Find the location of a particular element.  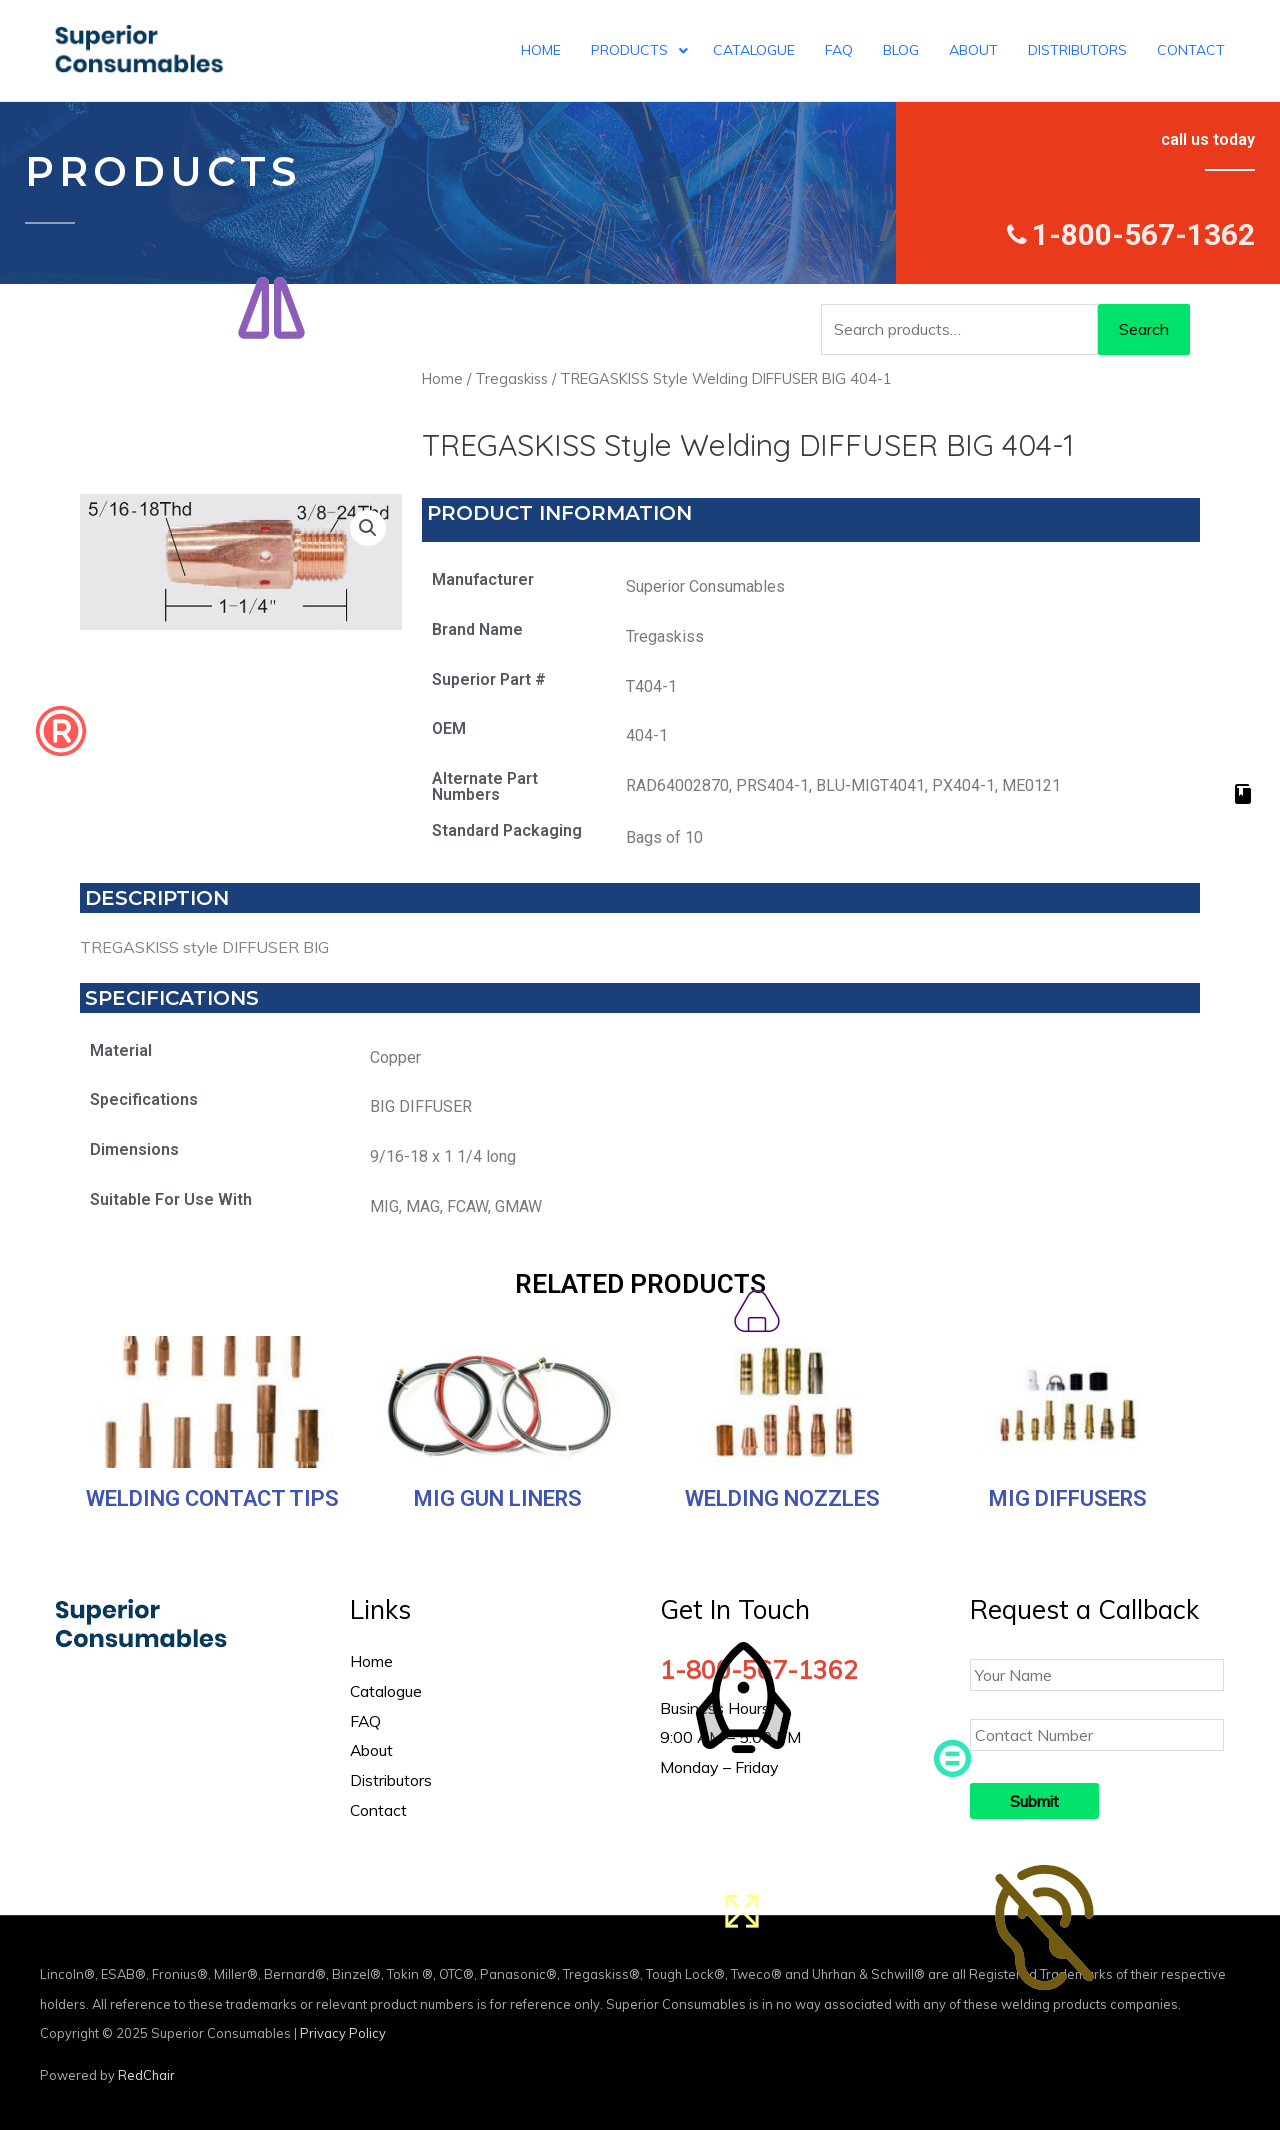

indicates an unverified conditional breakpoint in debug mode is located at coordinates (952, 1758).